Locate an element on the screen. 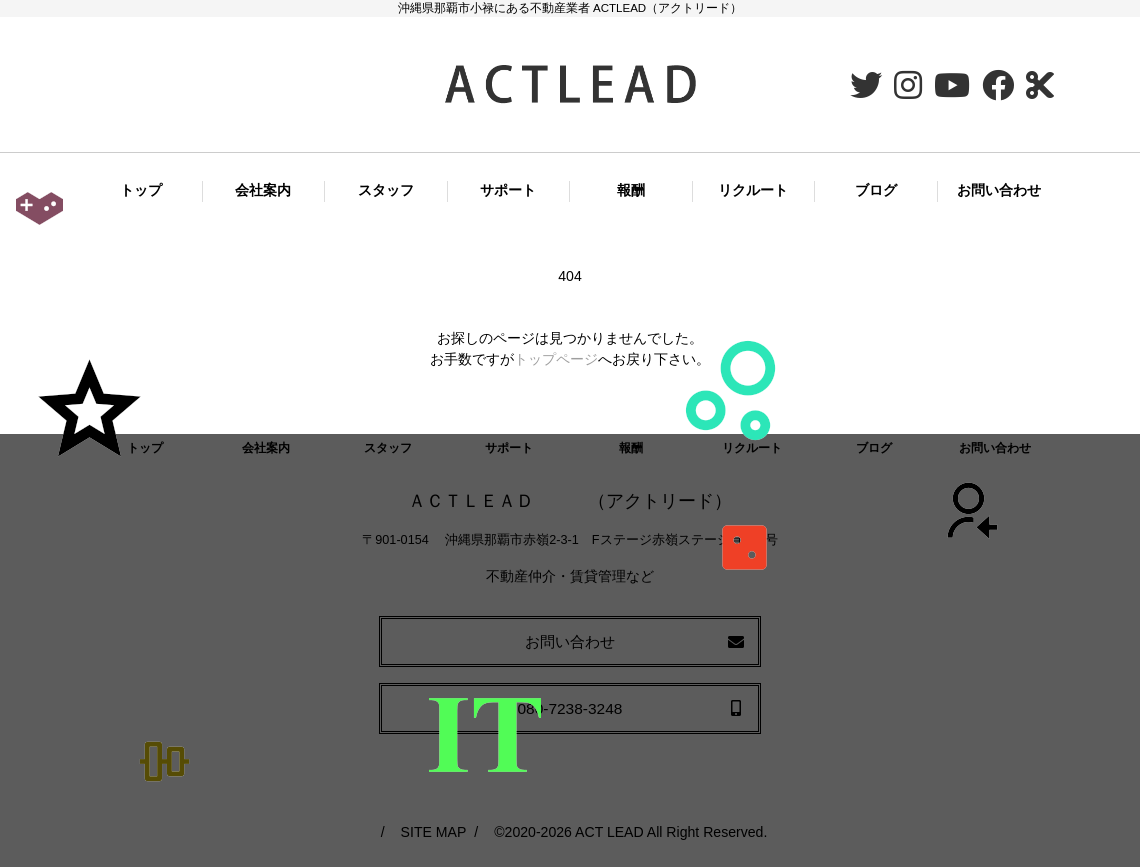 The width and height of the screenshot is (1140, 867). open YouTube Gaming app is located at coordinates (39, 208).